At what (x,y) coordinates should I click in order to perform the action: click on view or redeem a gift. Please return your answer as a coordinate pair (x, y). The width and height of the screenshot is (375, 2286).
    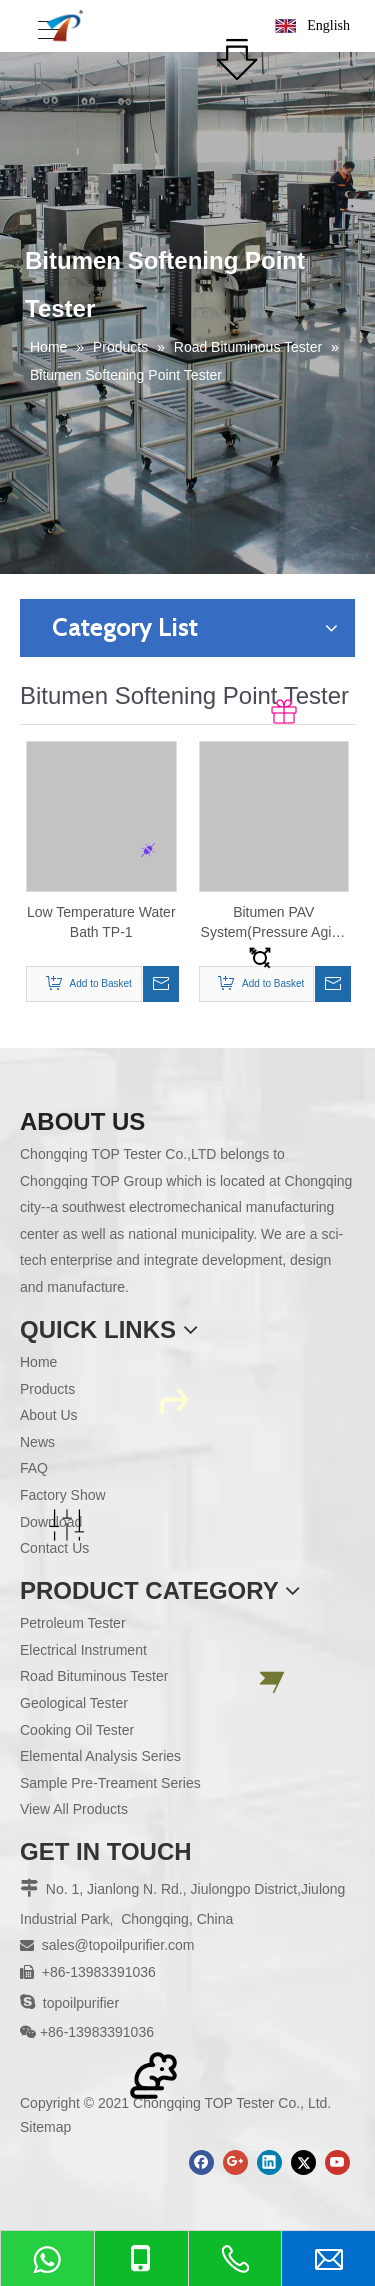
    Looking at the image, I should click on (284, 713).